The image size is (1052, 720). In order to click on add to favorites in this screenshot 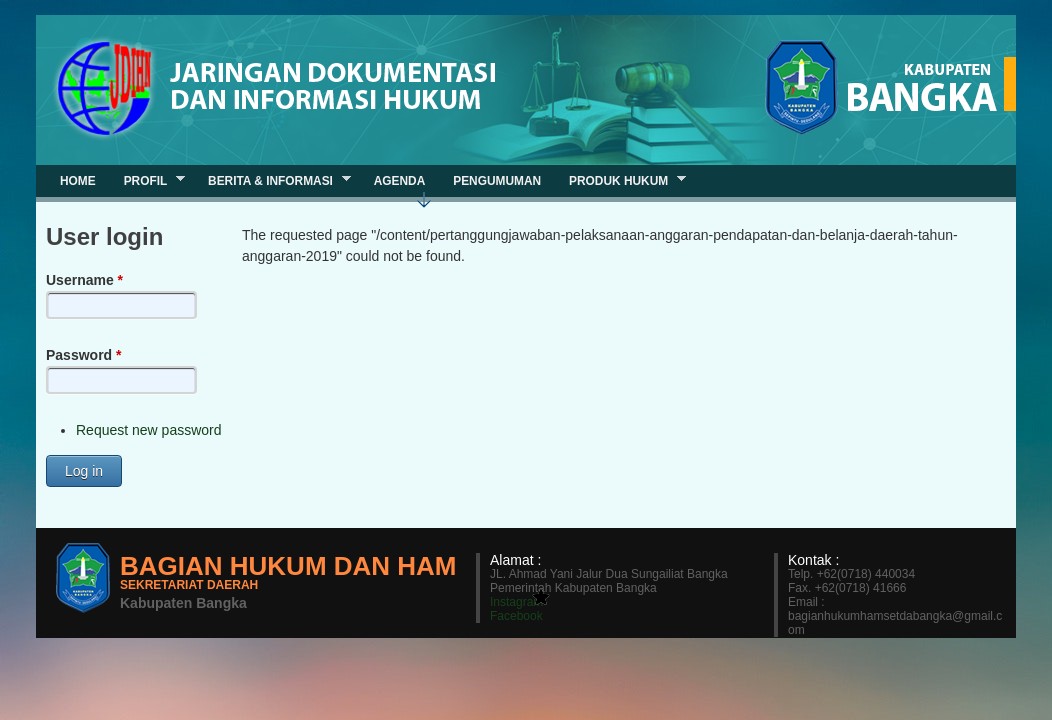, I will do `click(541, 597)`.